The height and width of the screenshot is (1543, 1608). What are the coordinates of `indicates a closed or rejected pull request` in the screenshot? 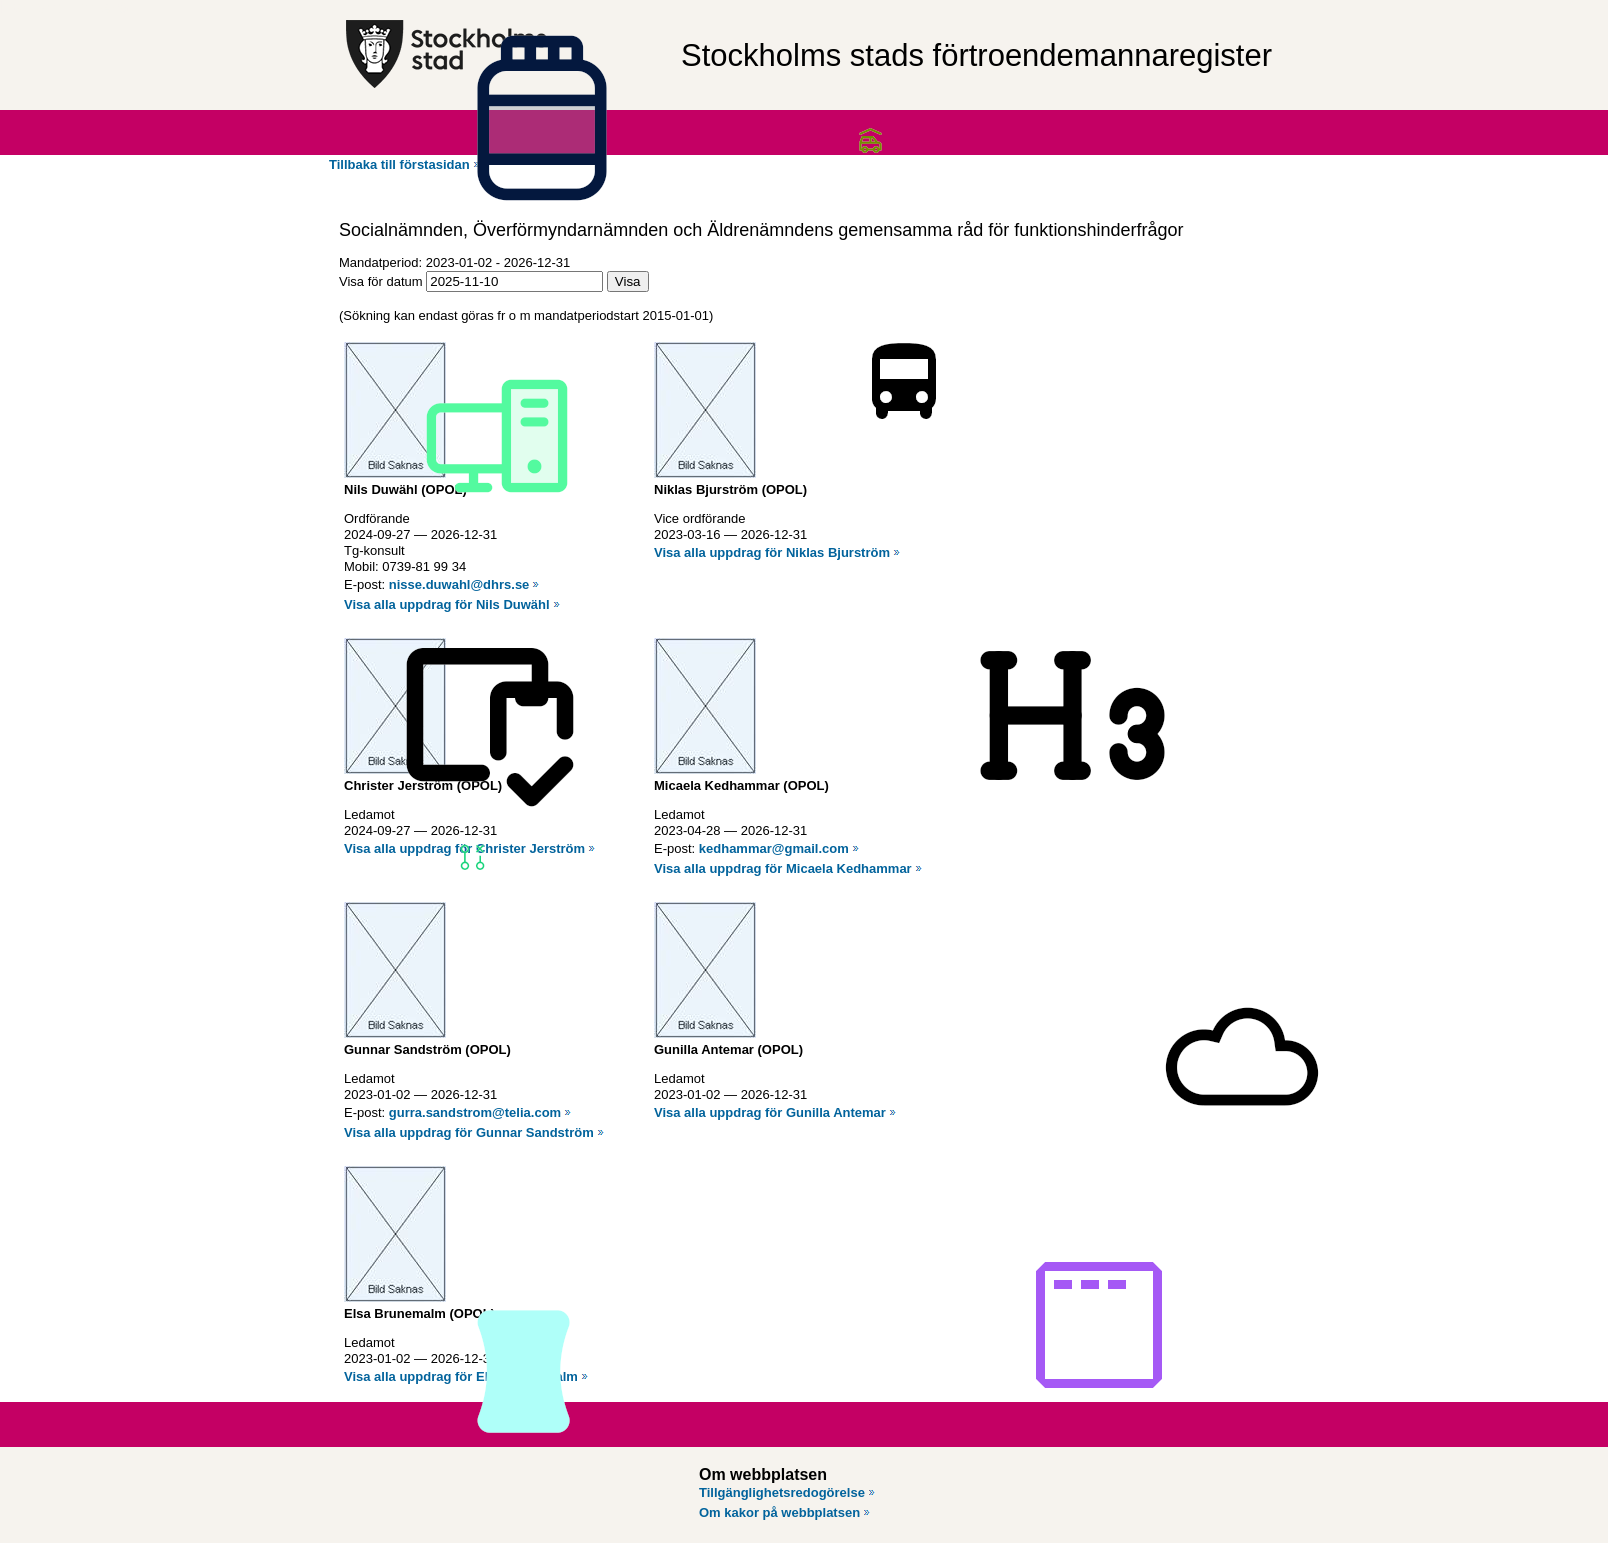 It's located at (472, 856).